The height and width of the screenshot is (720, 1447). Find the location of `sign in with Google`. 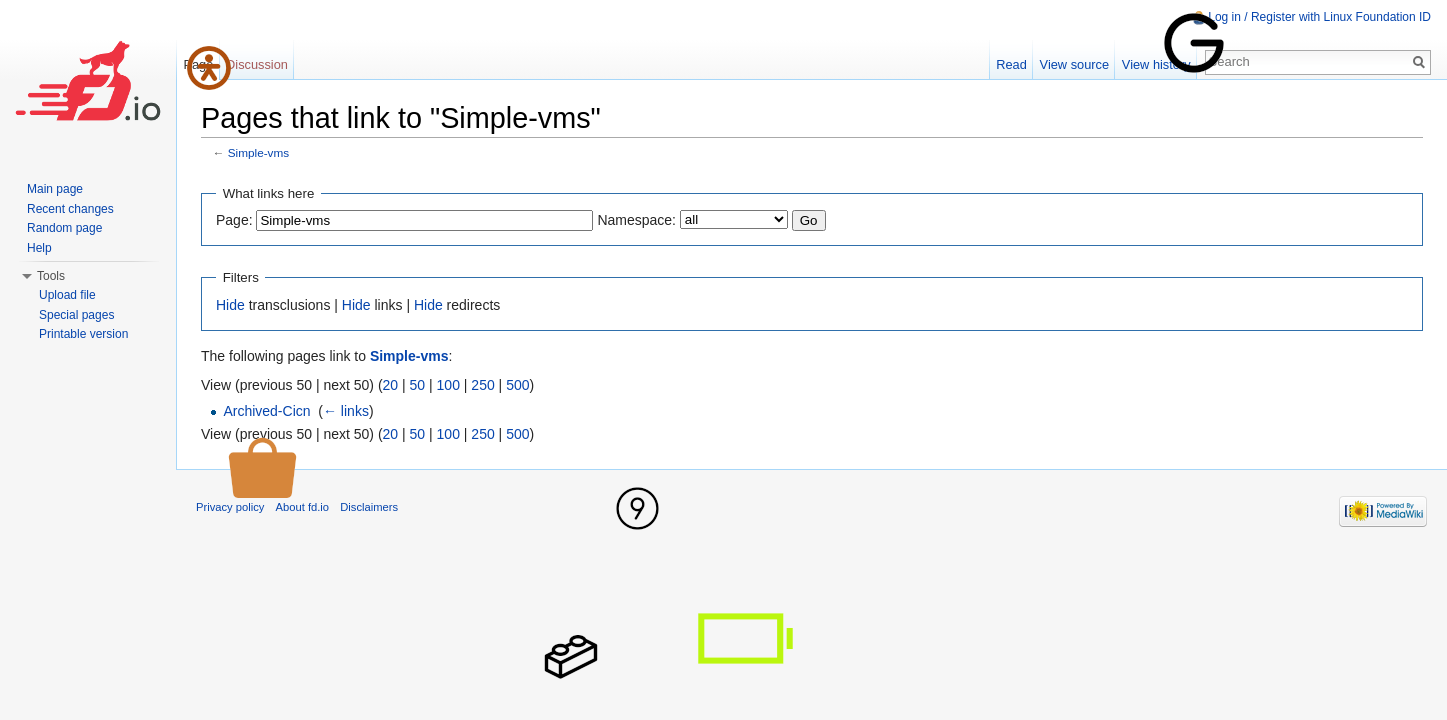

sign in with Google is located at coordinates (1194, 43).